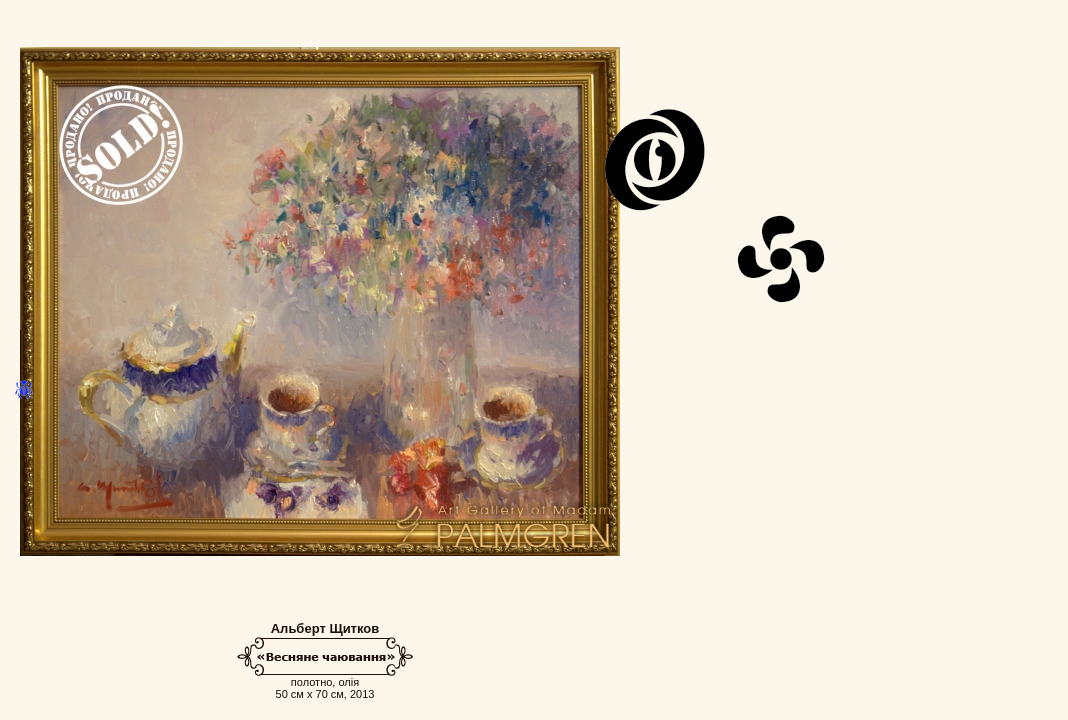 The height and width of the screenshot is (720, 1068). Describe the element at coordinates (781, 259) in the screenshot. I see `indicates activity or live status` at that location.